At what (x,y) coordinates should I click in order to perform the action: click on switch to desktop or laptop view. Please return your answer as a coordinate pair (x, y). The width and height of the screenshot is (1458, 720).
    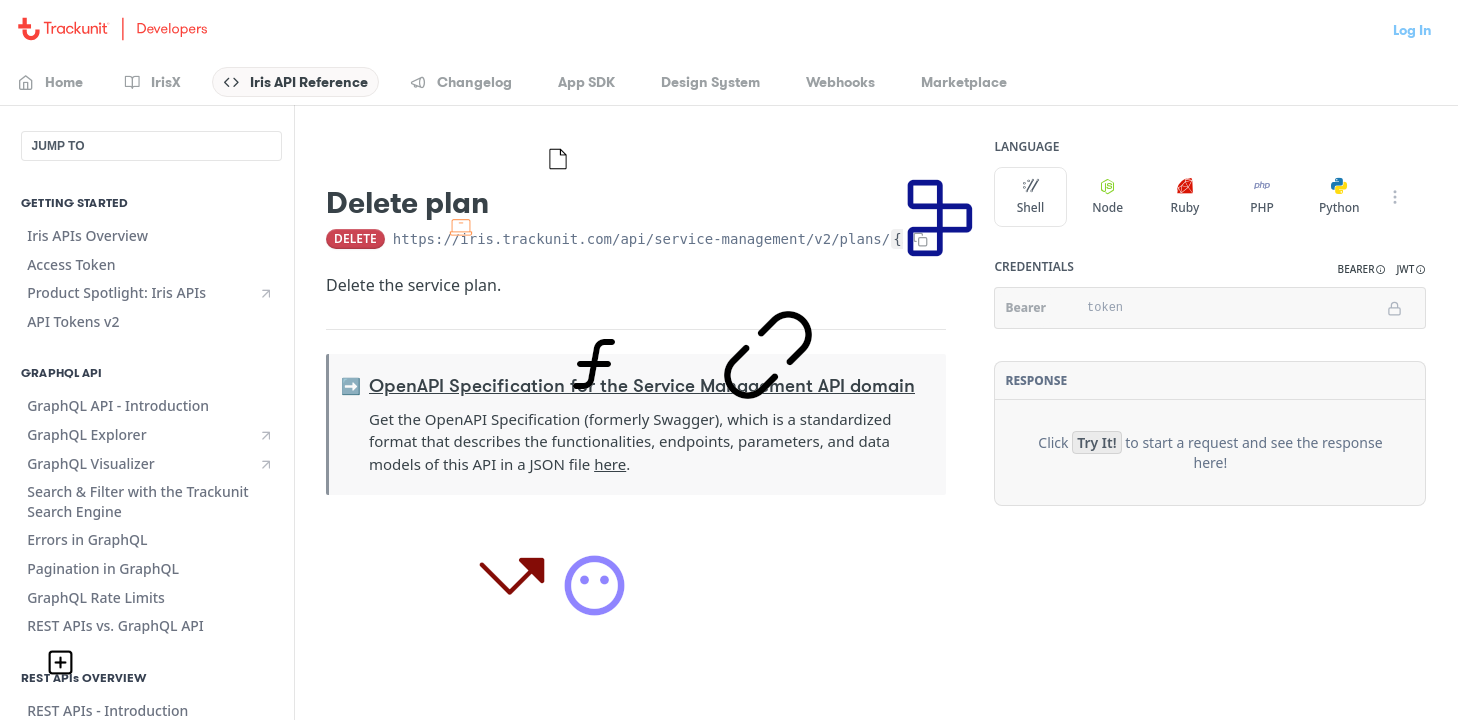
    Looking at the image, I should click on (461, 227).